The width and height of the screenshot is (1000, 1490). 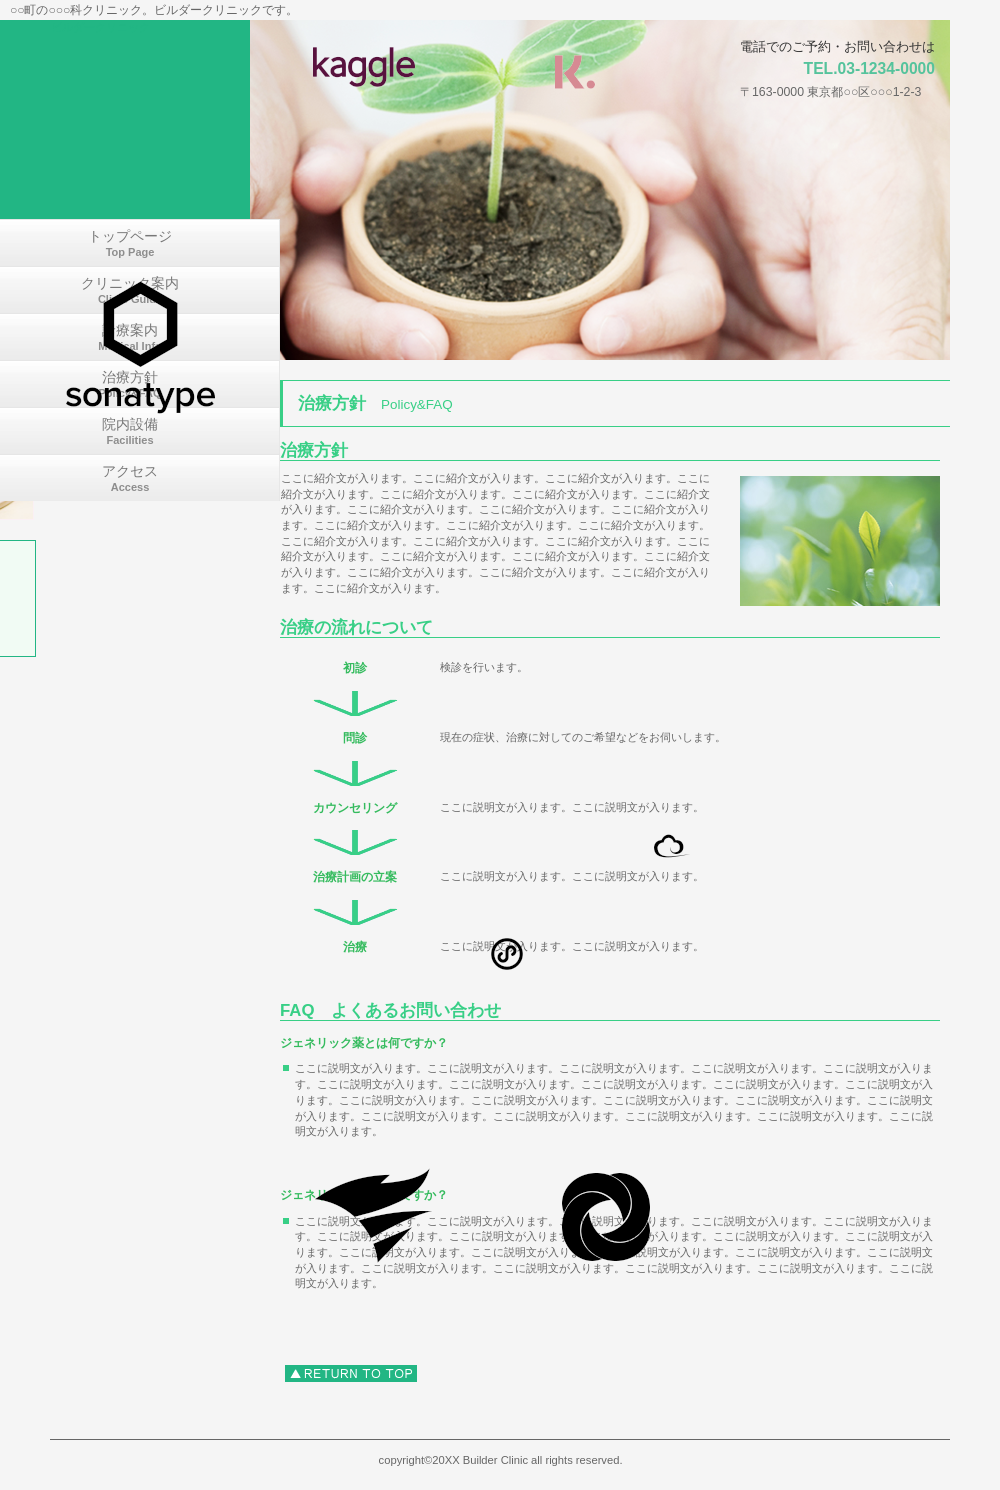 What do you see at coordinates (672, 846) in the screenshot?
I see `ethers.js library branding or documentation link` at bounding box center [672, 846].